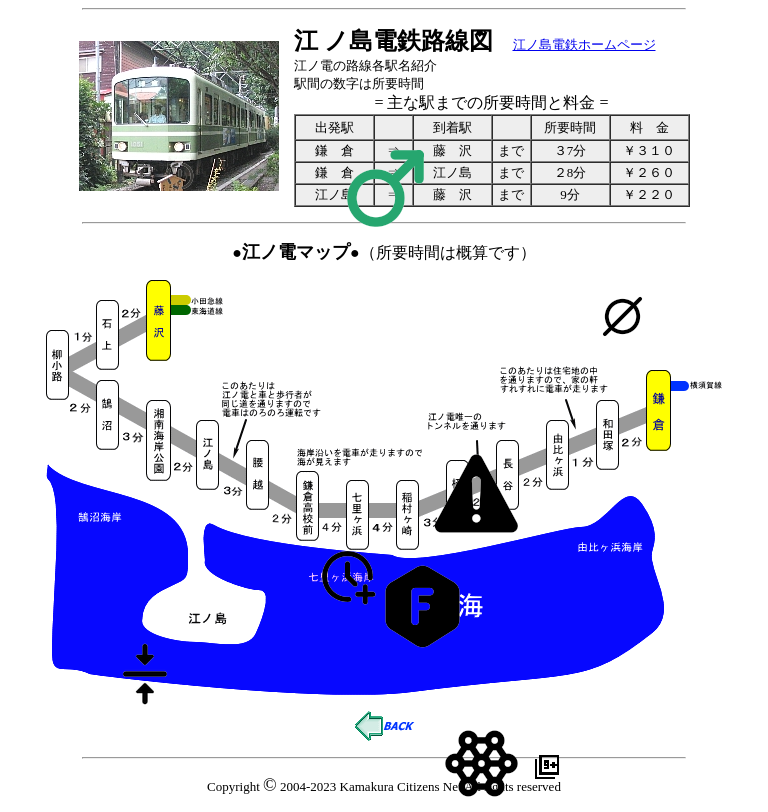  What do you see at coordinates (477, 493) in the screenshot?
I see `indicates a warning or caution state` at bounding box center [477, 493].